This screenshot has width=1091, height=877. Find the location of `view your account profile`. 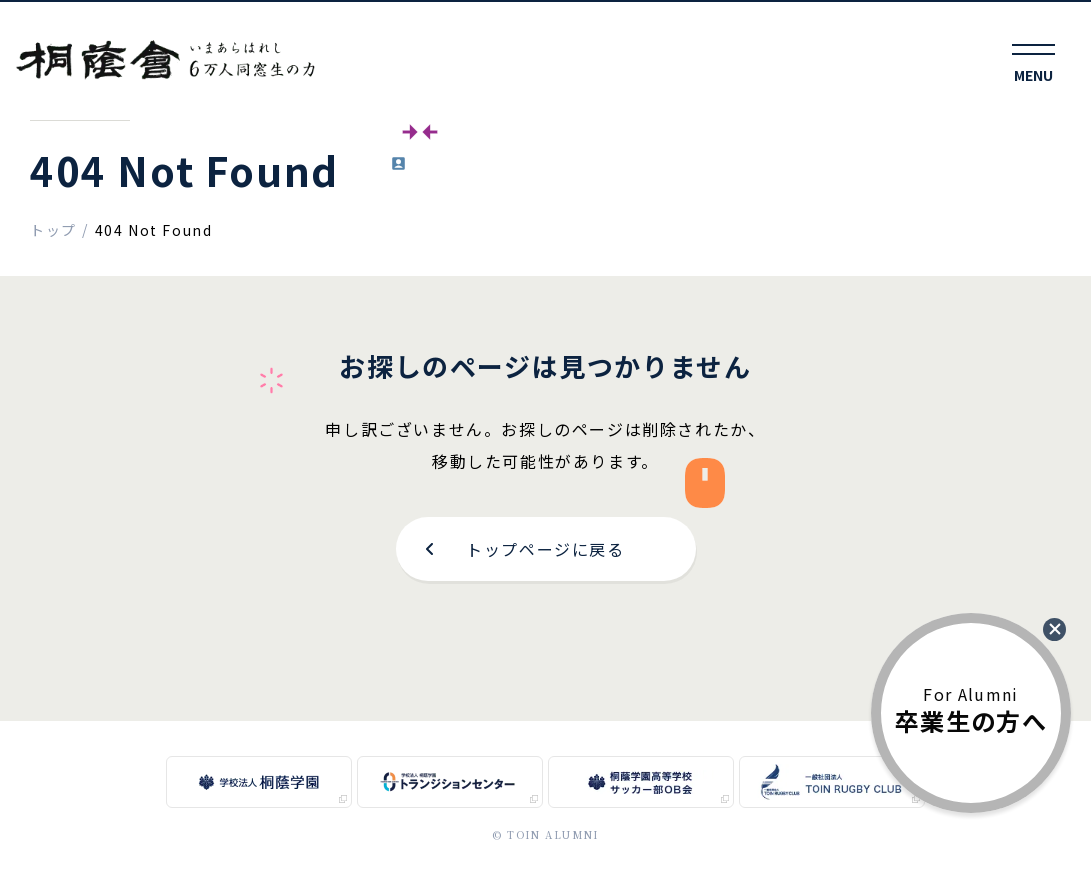

view your account profile is located at coordinates (398, 163).